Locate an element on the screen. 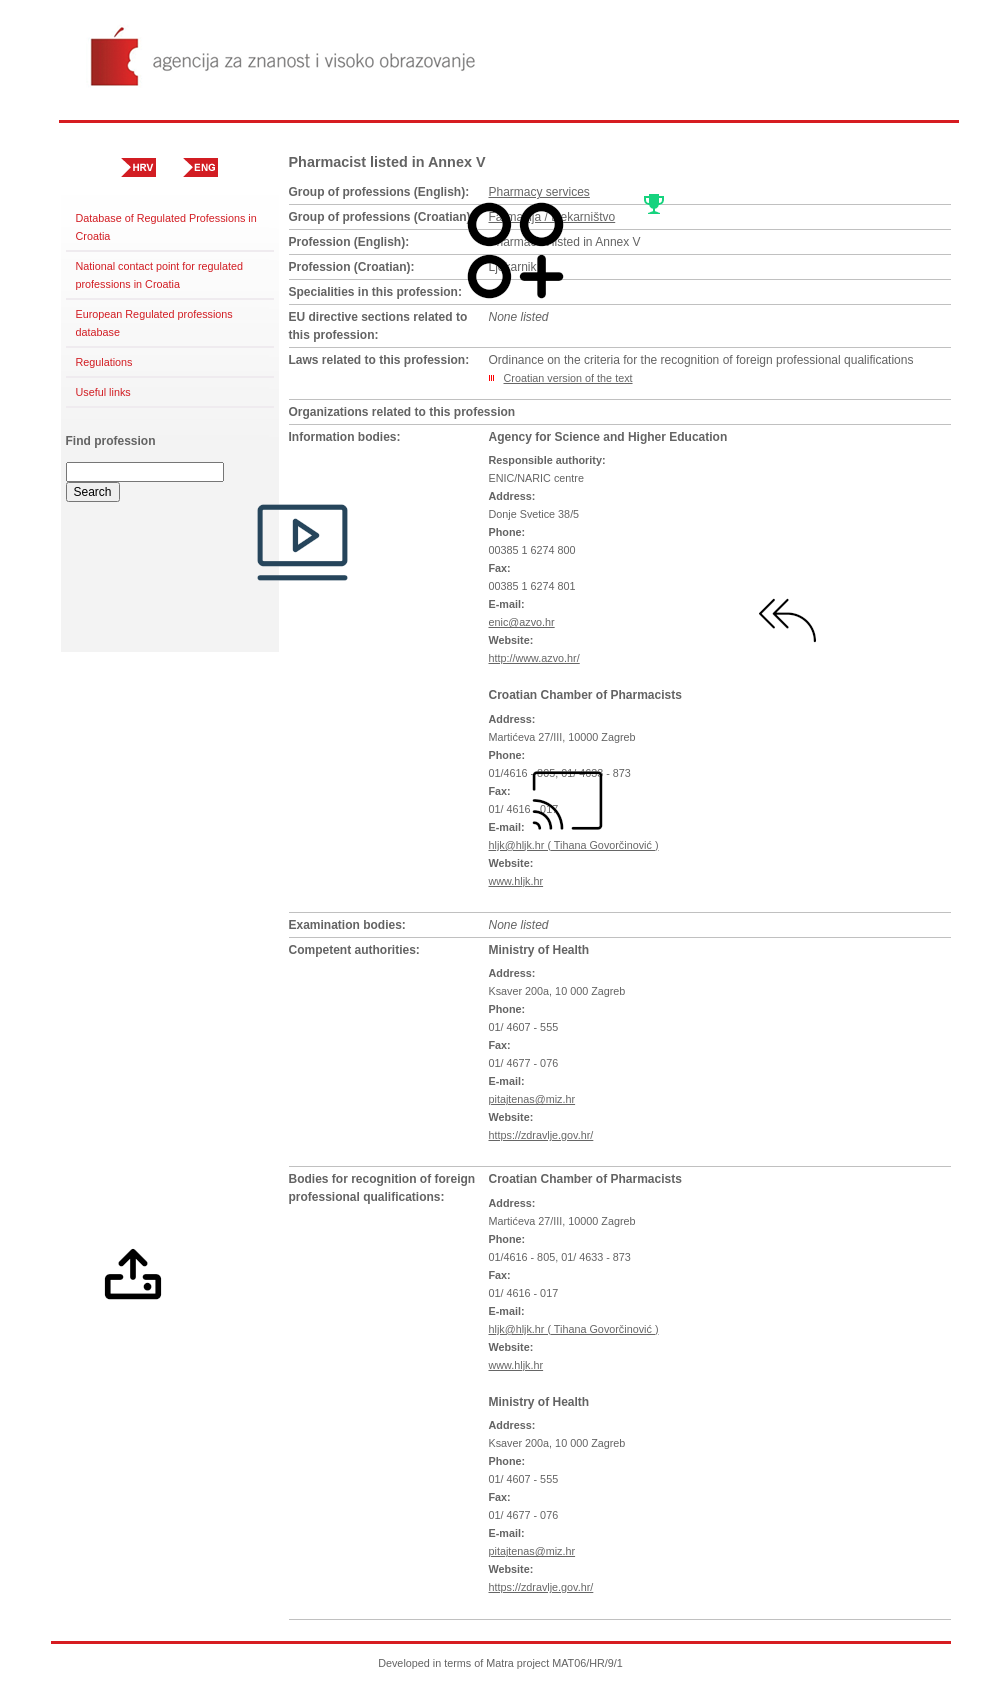 This screenshot has width=1001, height=1696. reply all to a message or email is located at coordinates (787, 620).